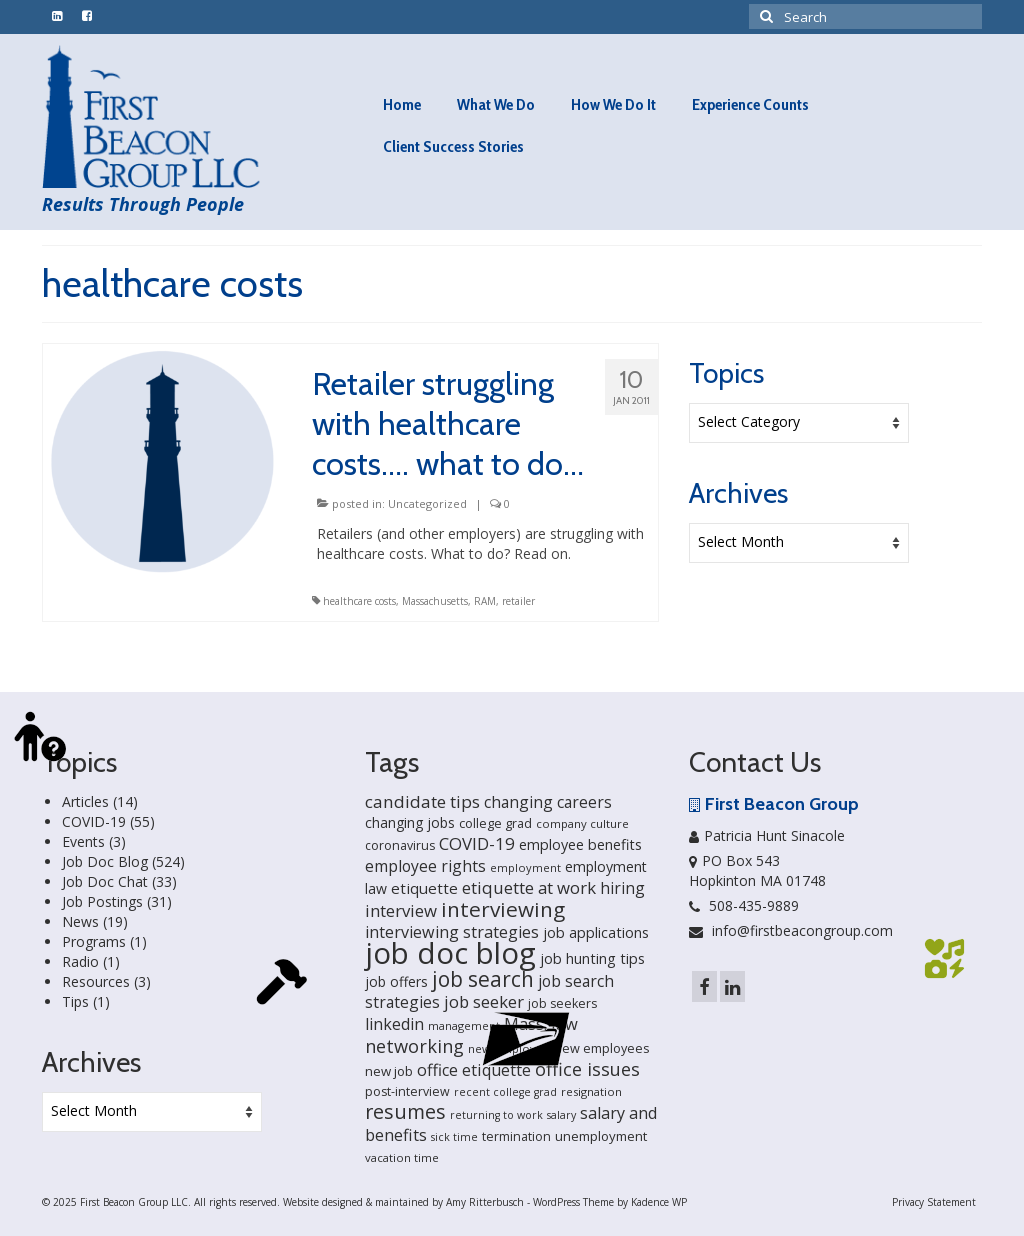  Describe the element at coordinates (281, 982) in the screenshot. I see `access tools or settings` at that location.